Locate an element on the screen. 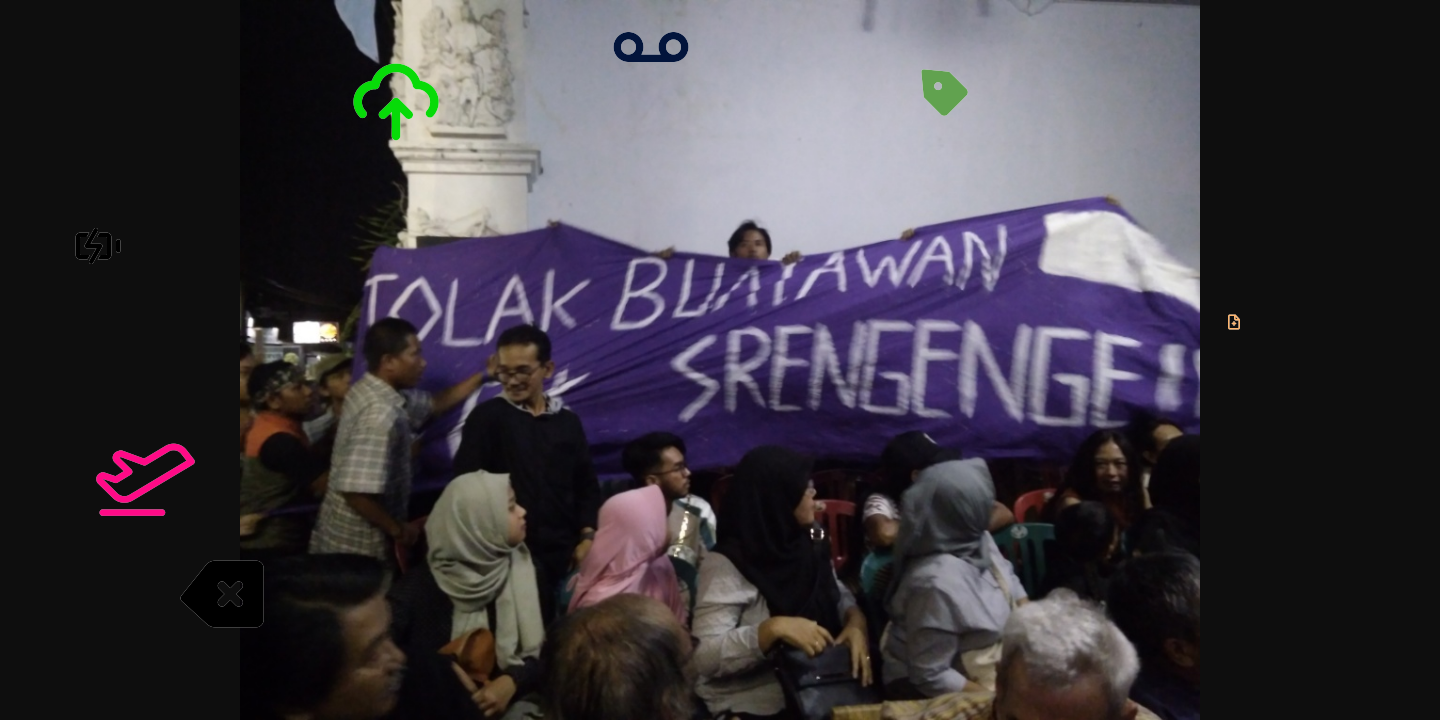 The image size is (1440, 720). upload file to cloud storage is located at coordinates (396, 102).